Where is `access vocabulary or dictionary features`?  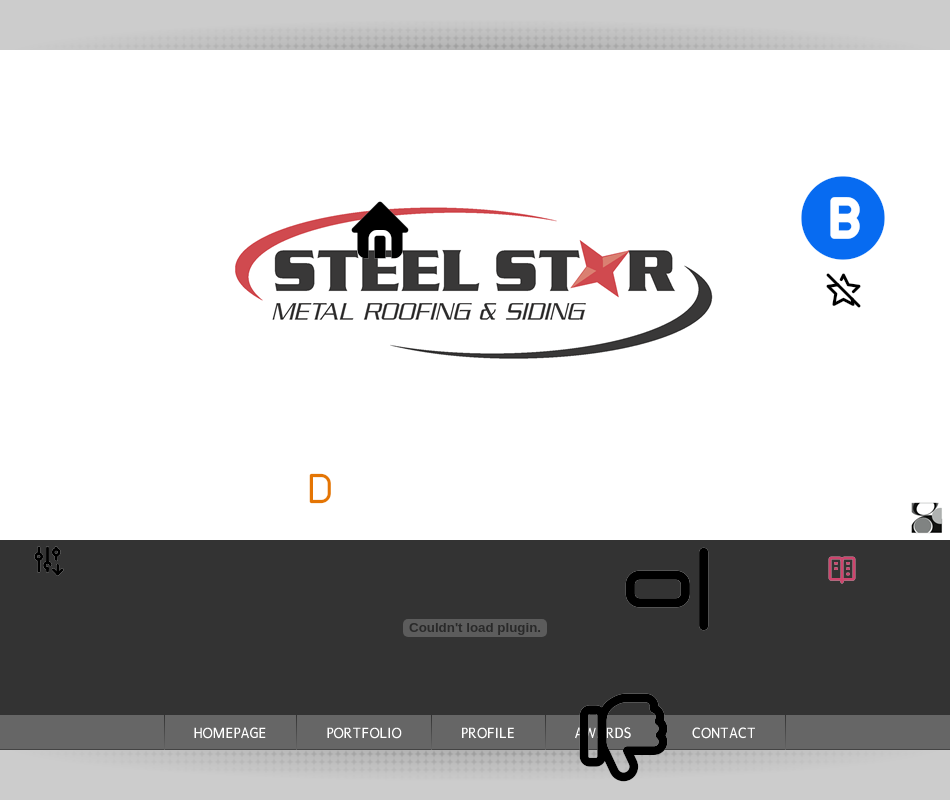 access vocabulary or dictionary features is located at coordinates (842, 570).